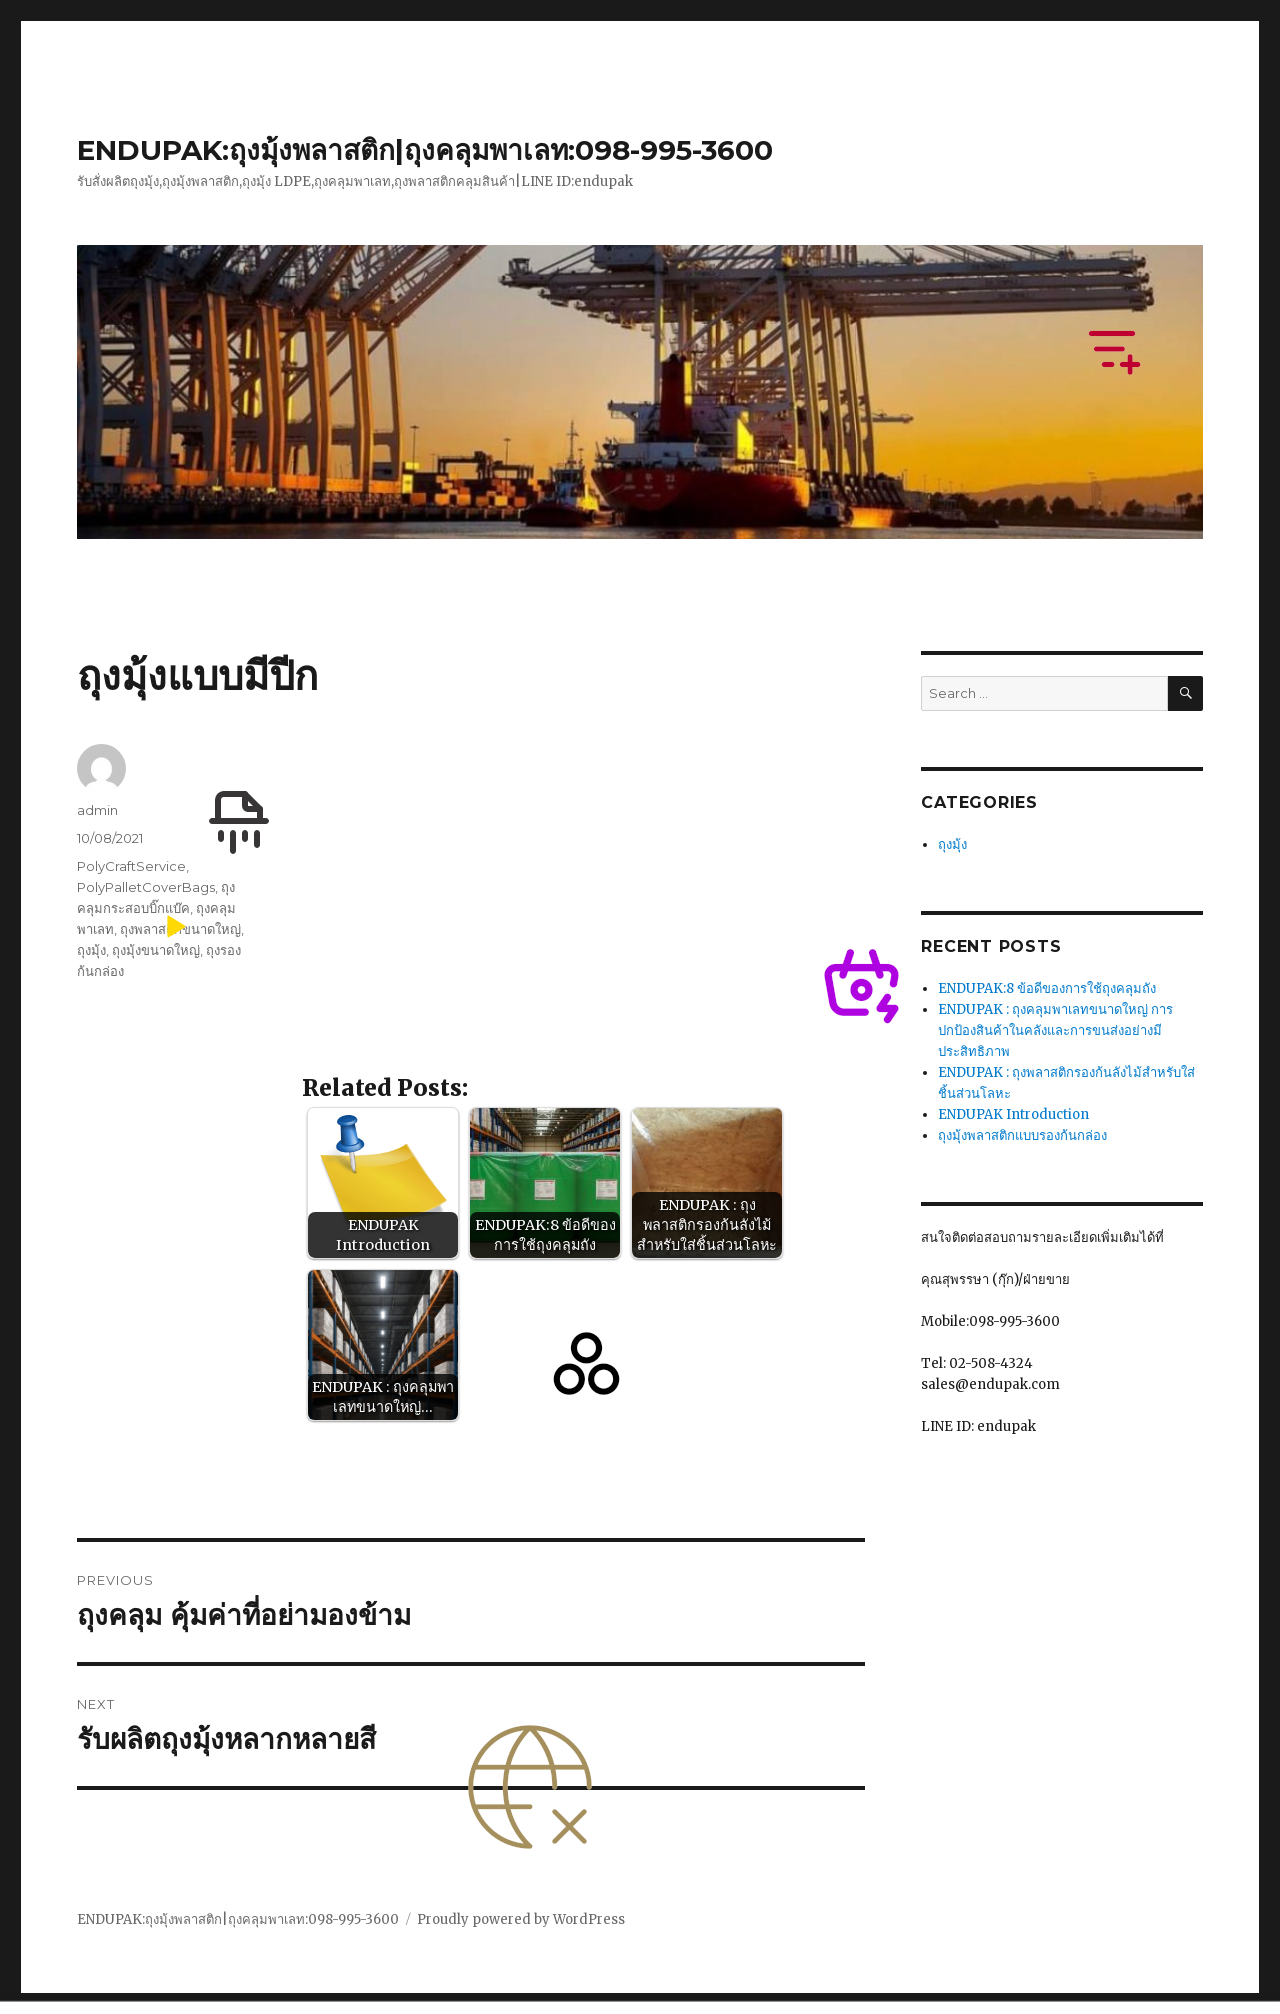 The height and width of the screenshot is (2014, 1280). What do you see at coordinates (861, 982) in the screenshot?
I see `quick purchase or express checkout` at bounding box center [861, 982].